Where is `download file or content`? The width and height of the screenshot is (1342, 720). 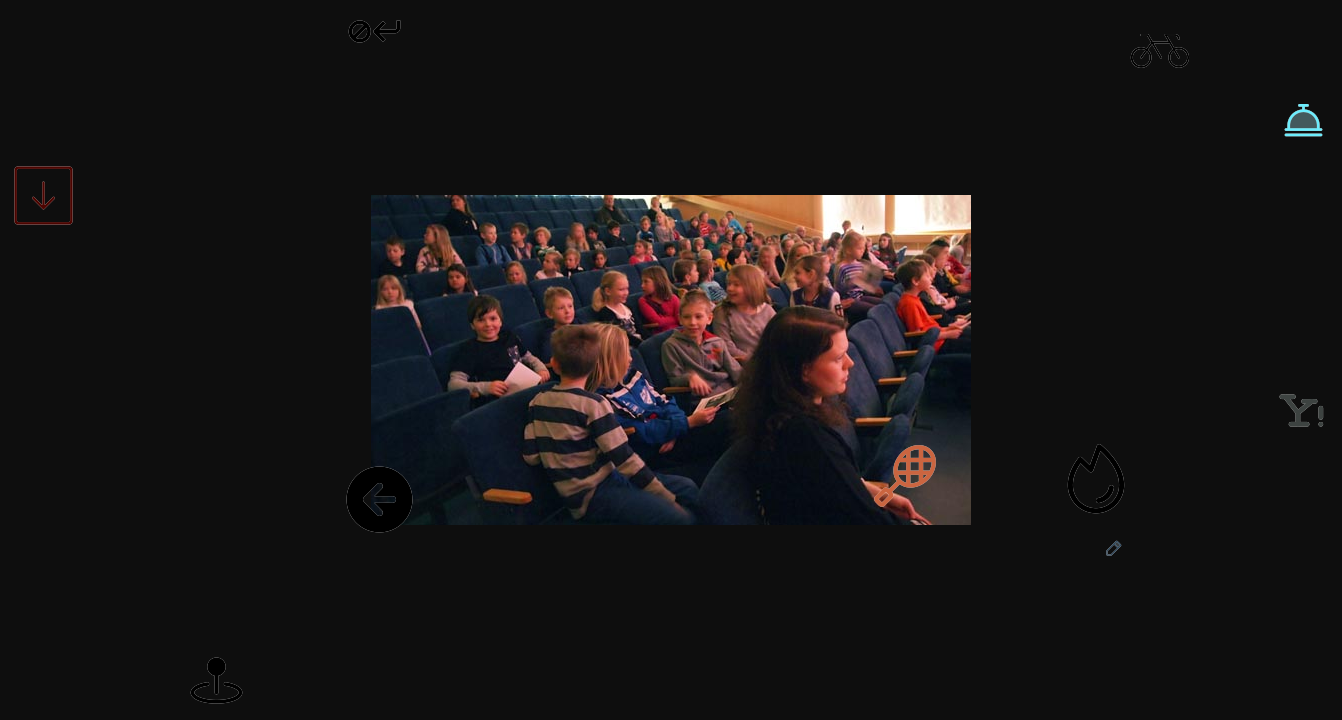
download file or content is located at coordinates (43, 195).